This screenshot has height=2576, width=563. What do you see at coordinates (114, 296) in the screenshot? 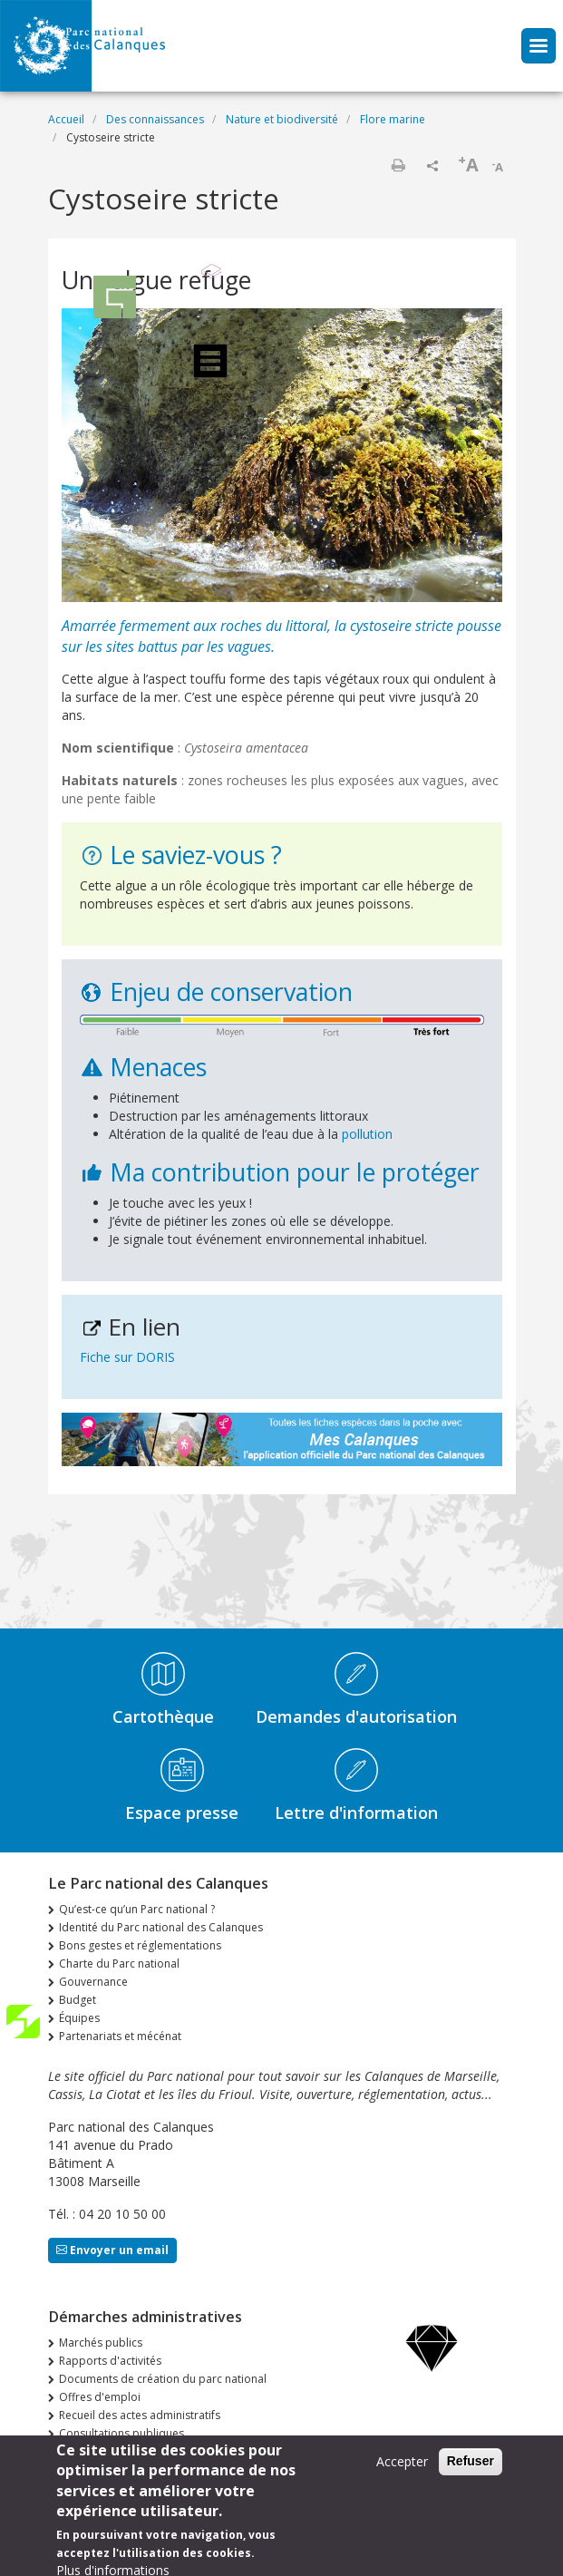
I see `open facebook gaming app` at bounding box center [114, 296].